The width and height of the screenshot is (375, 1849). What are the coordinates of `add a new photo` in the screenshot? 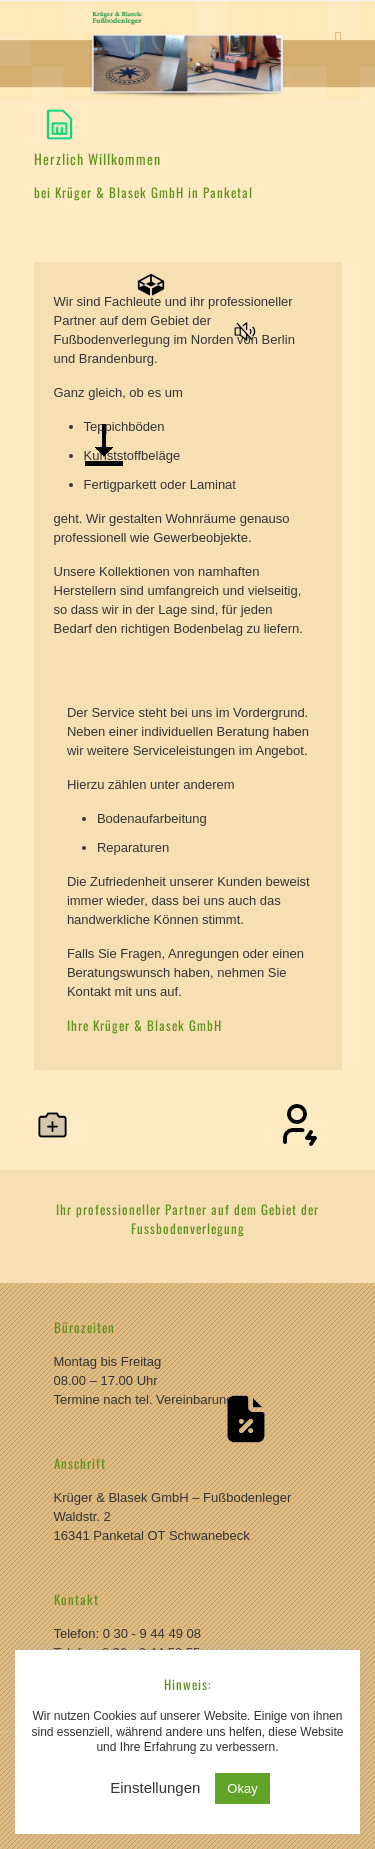 It's located at (52, 1125).